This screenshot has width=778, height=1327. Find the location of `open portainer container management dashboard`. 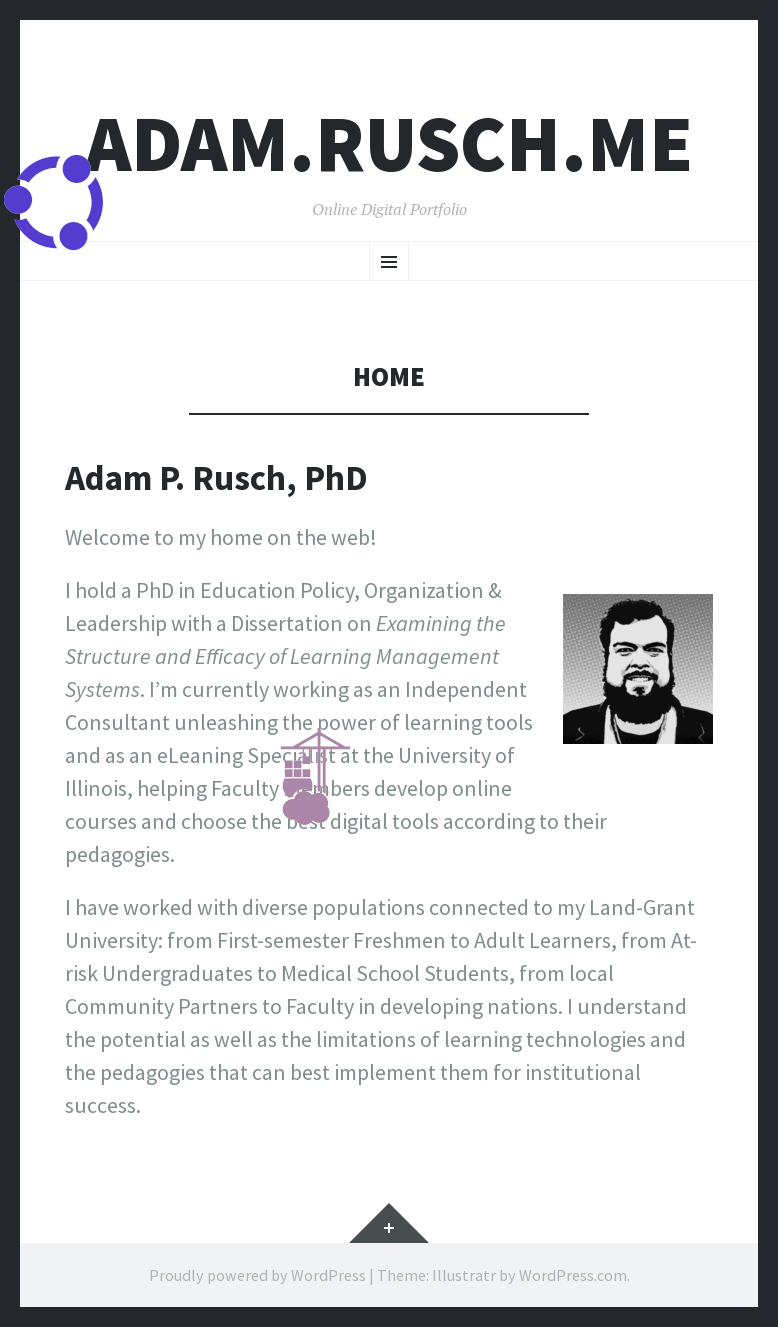

open portainer container management dashboard is located at coordinates (315, 776).